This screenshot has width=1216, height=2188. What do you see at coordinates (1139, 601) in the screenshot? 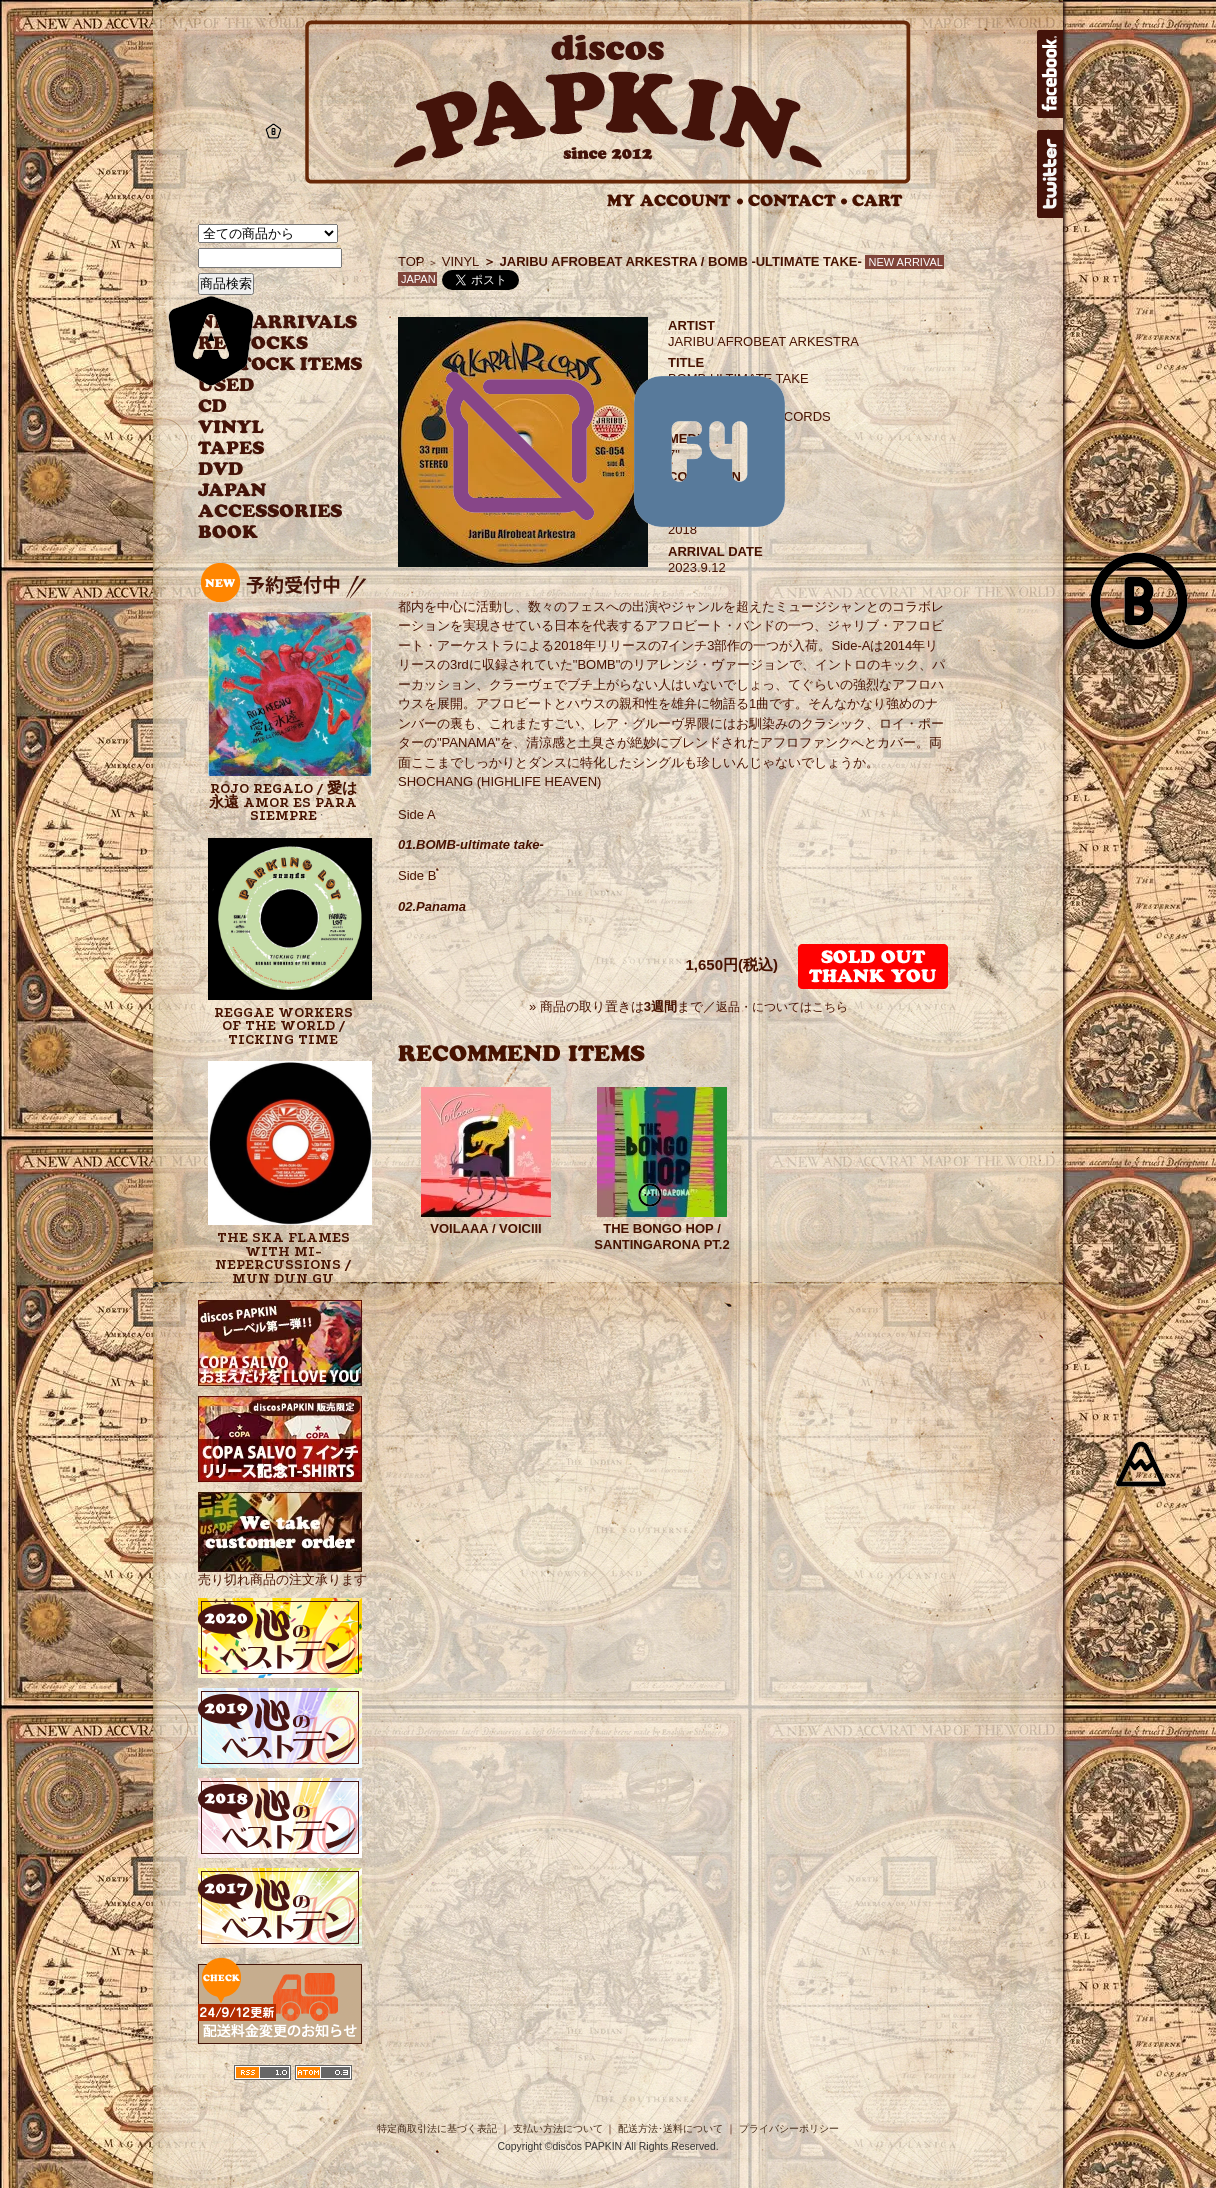
I see `indicates item or option labeled "B"` at bounding box center [1139, 601].